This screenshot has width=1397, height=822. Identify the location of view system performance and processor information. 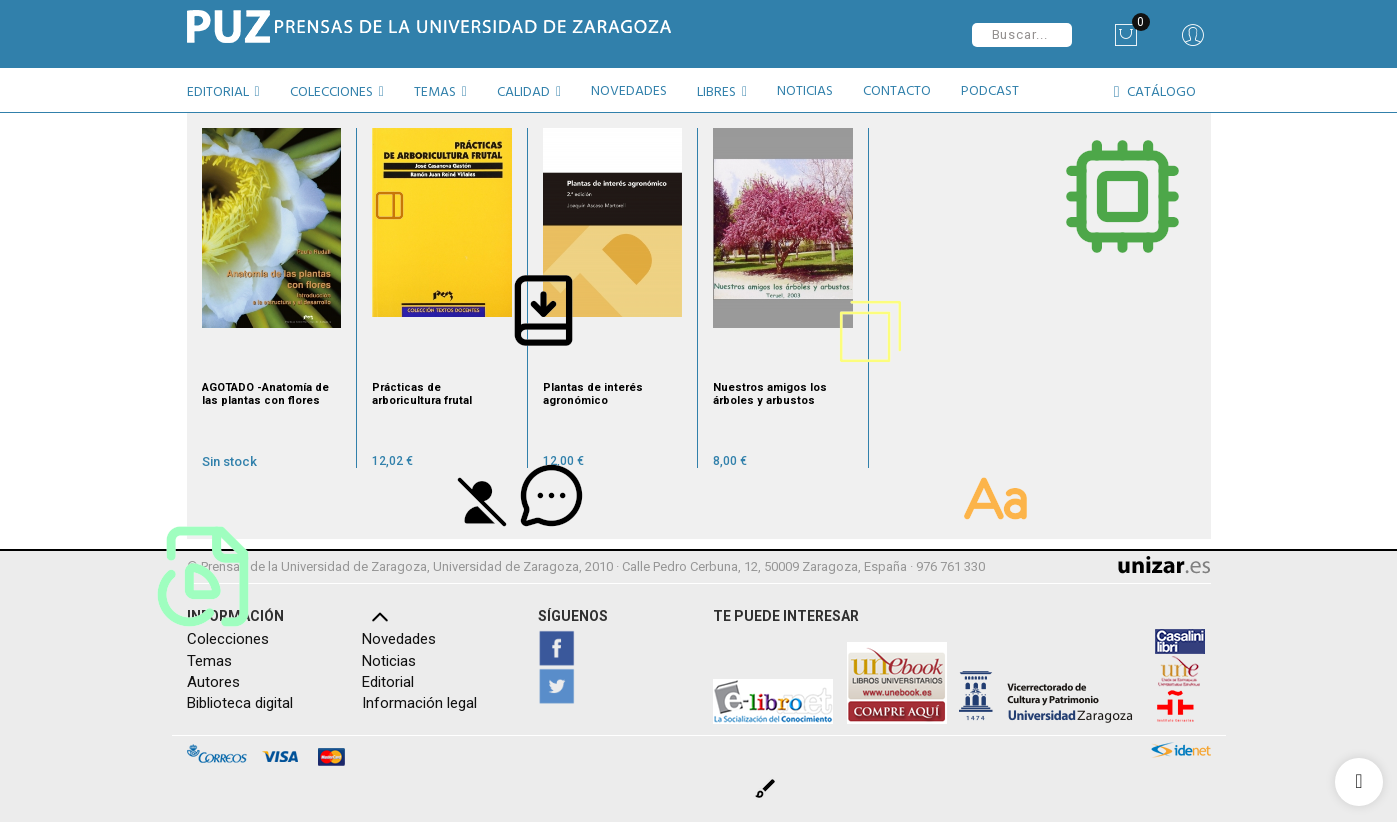
(1122, 196).